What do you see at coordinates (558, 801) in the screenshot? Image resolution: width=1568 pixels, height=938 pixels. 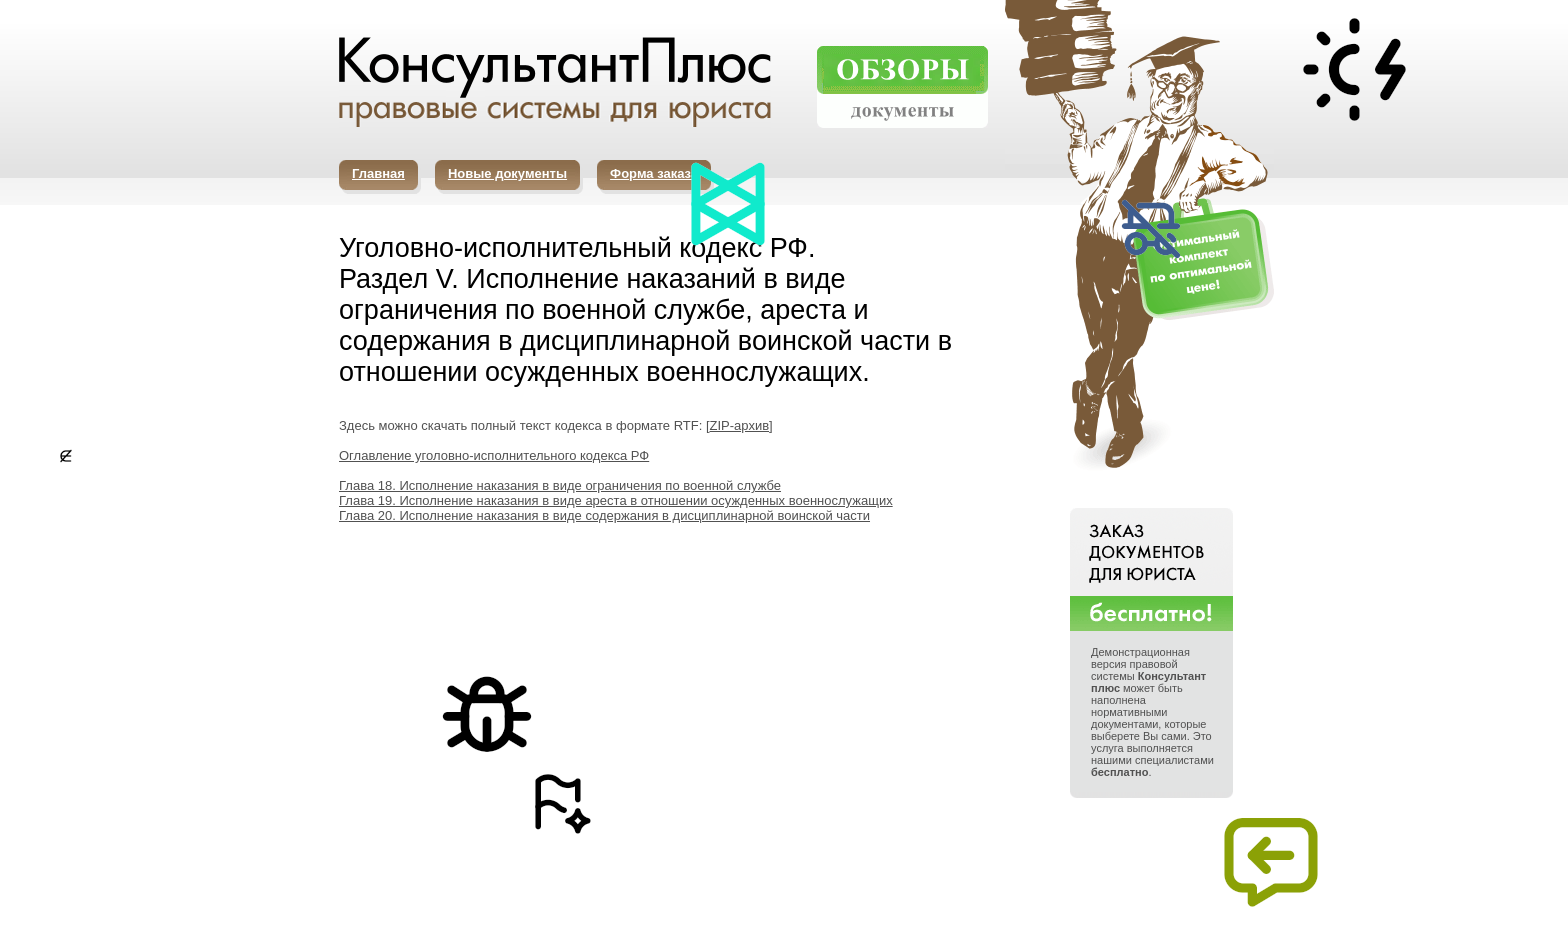 I see `flag content for AI review or processing` at bounding box center [558, 801].